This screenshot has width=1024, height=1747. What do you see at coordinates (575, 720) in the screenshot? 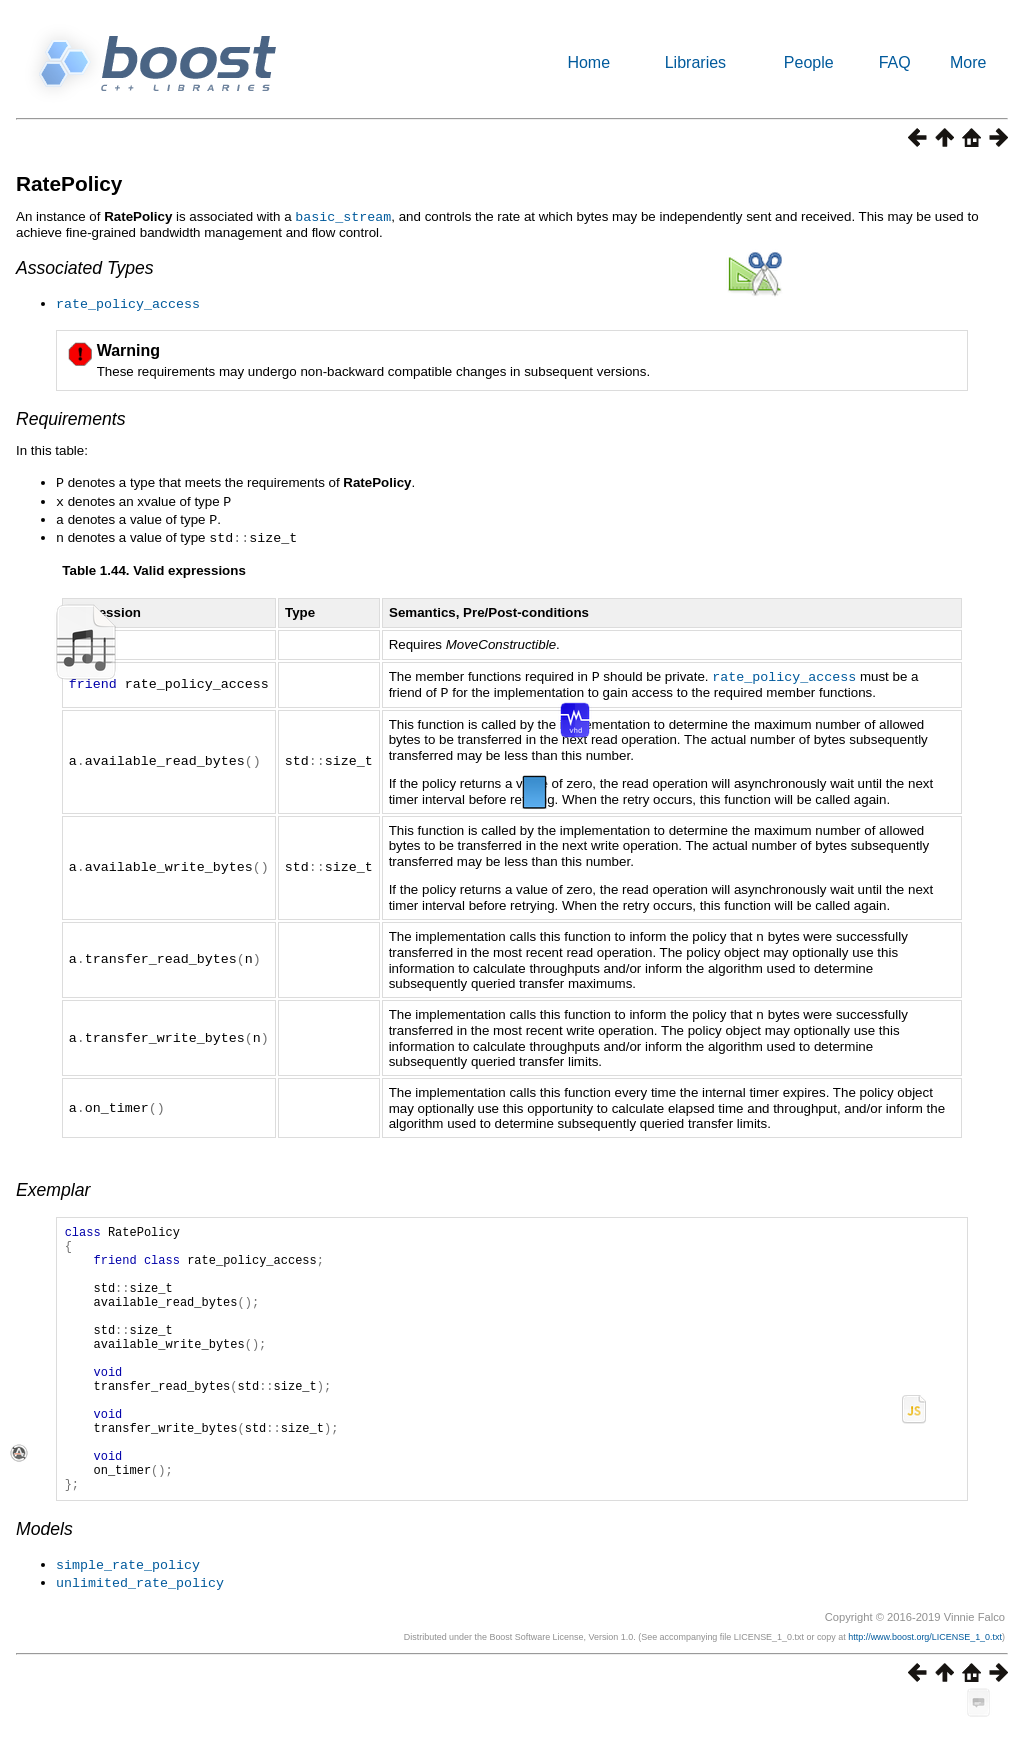
I see `virtualbox virtual hard disk file` at bounding box center [575, 720].